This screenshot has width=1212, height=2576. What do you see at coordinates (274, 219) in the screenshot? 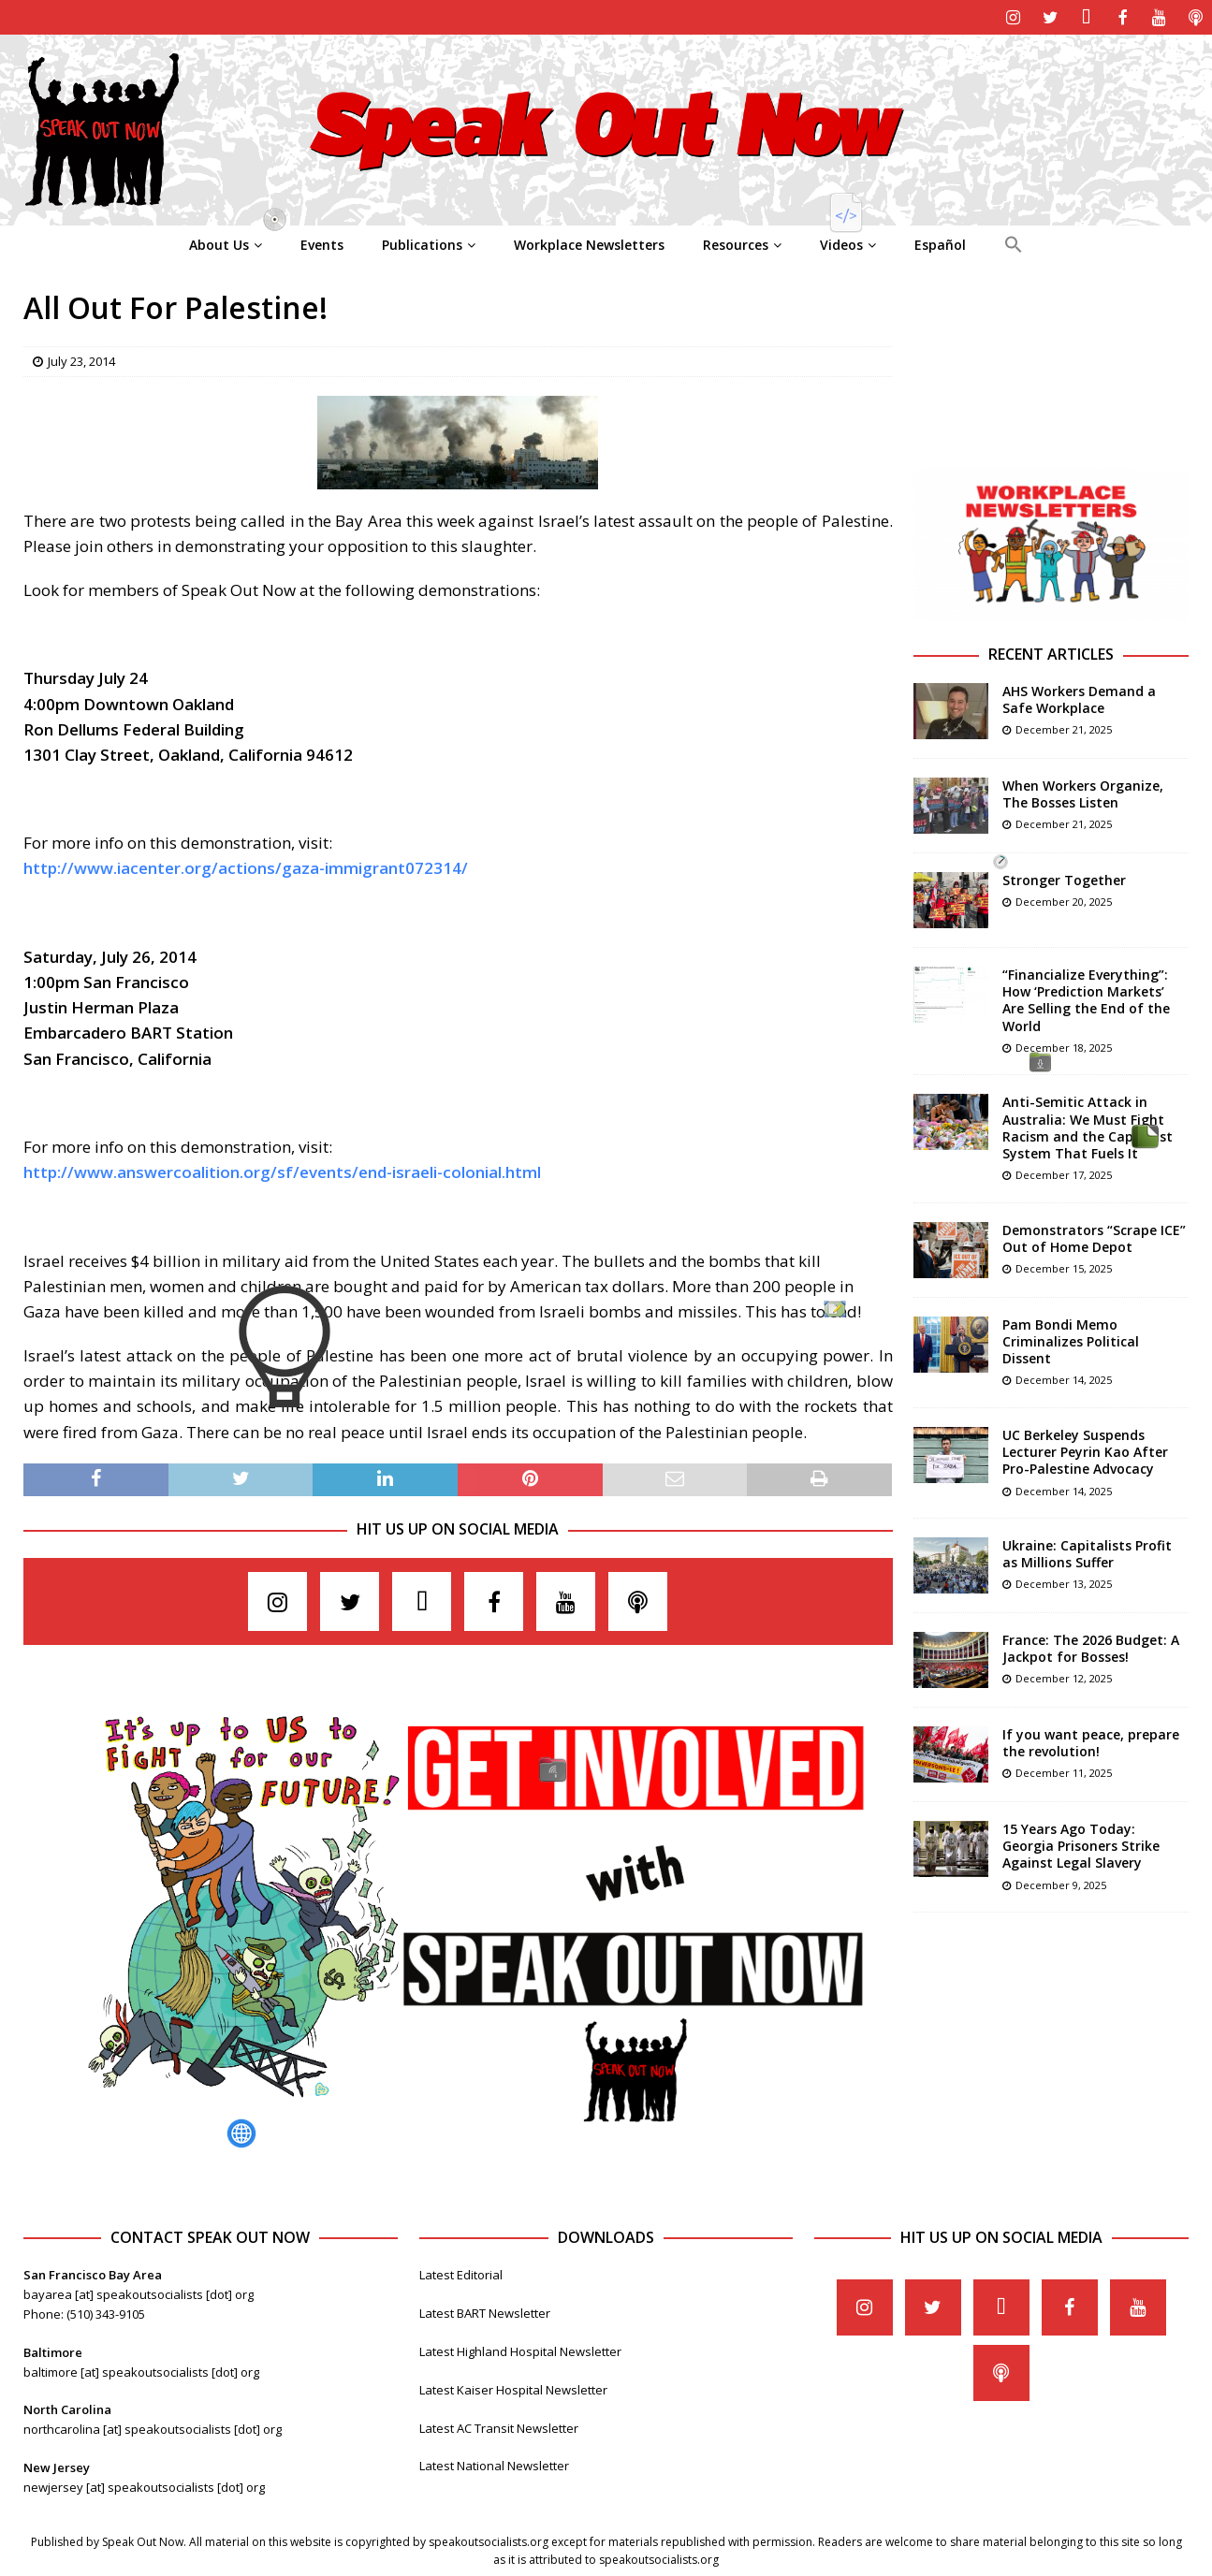
I see `indicates a DVD-ROM drive or disc` at bounding box center [274, 219].